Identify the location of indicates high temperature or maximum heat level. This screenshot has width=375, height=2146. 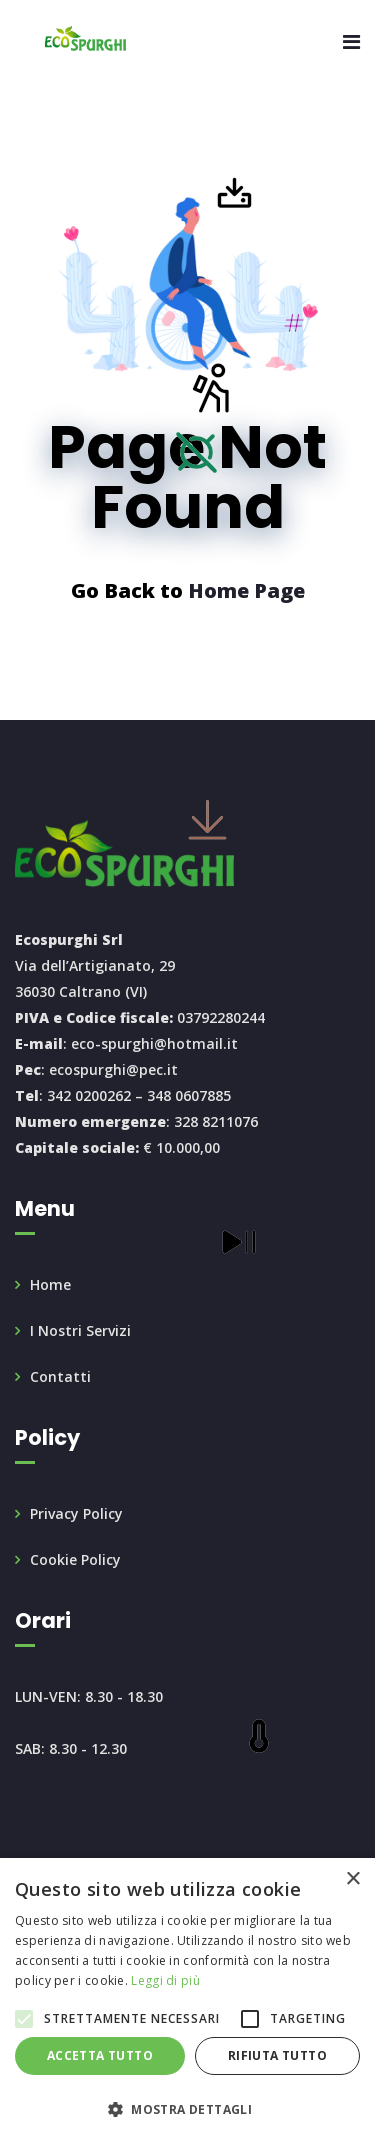
(259, 1736).